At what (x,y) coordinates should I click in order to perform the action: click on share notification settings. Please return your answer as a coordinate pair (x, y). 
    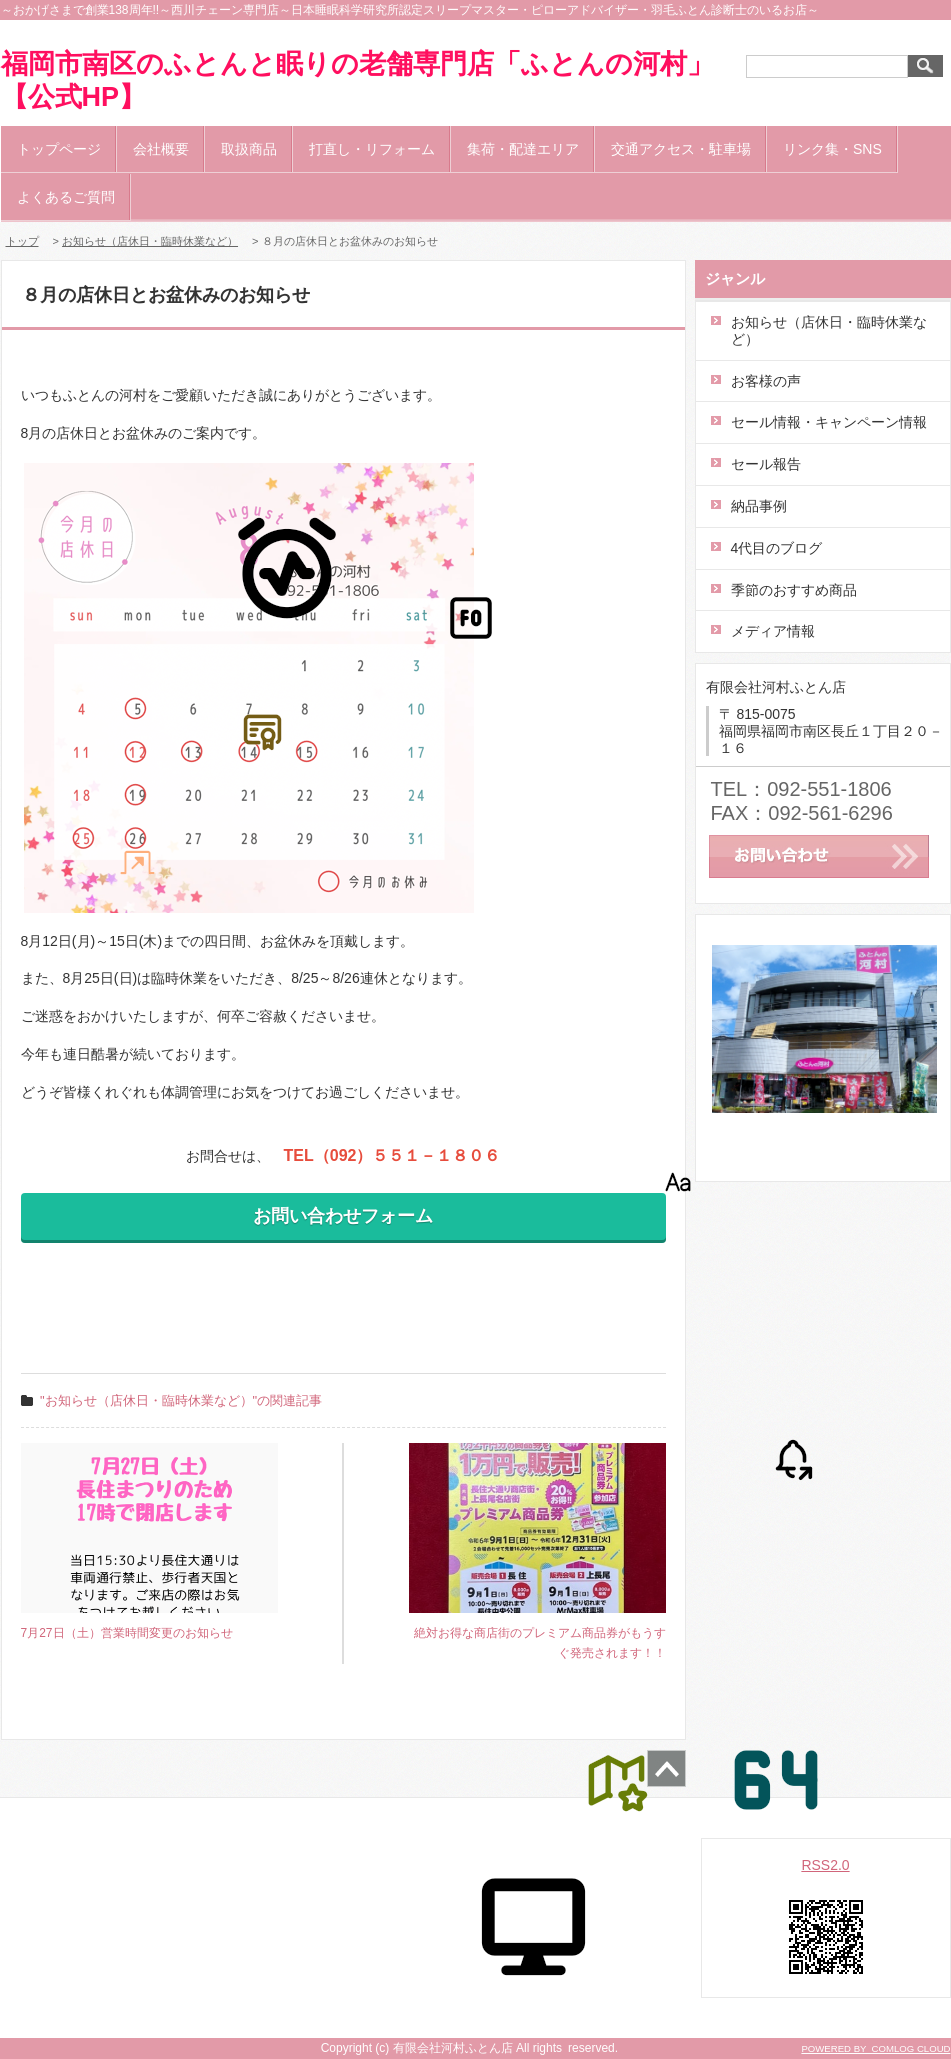
    Looking at the image, I should click on (793, 1459).